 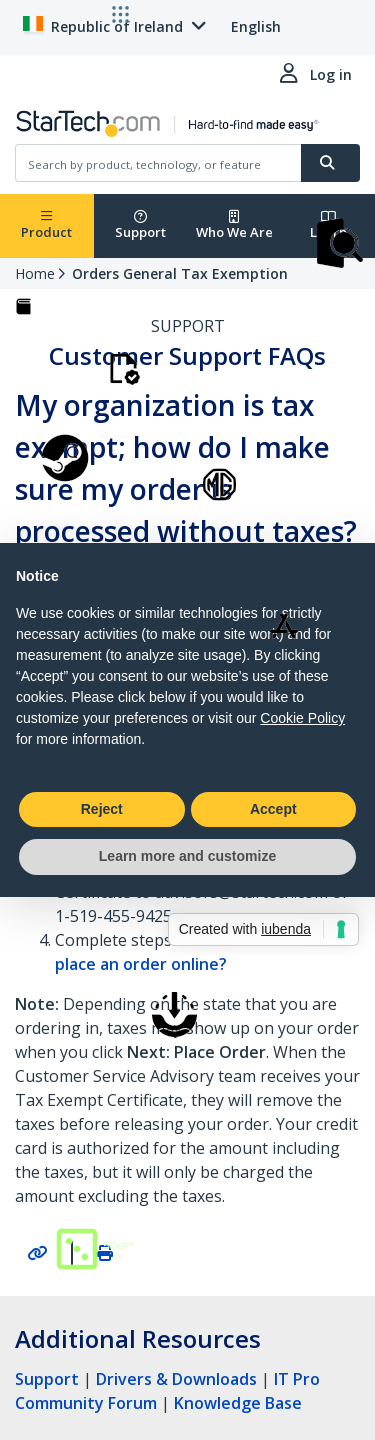 I want to click on view verified contract document, so click(x=123, y=368).